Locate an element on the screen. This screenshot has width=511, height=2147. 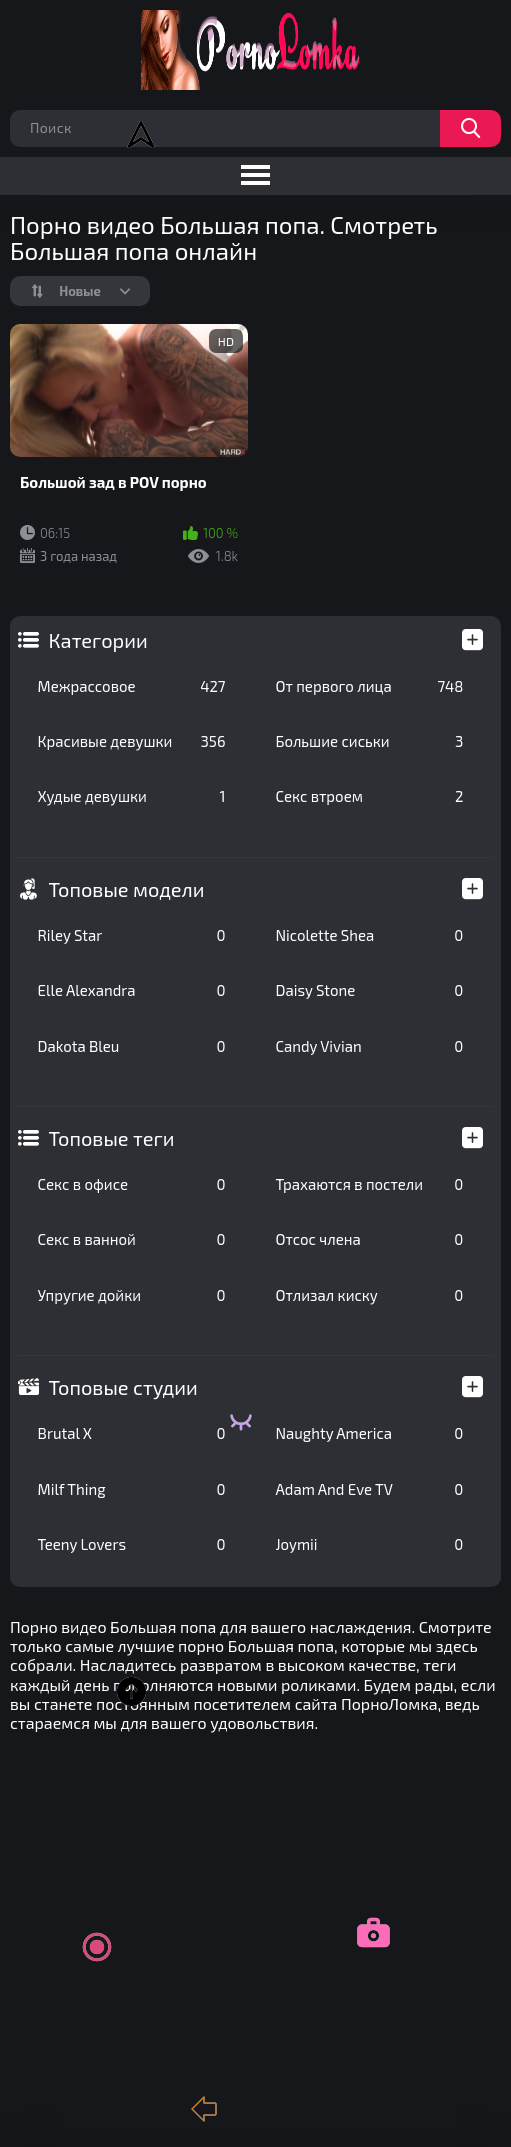
selected radio button option is located at coordinates (97, 1947).